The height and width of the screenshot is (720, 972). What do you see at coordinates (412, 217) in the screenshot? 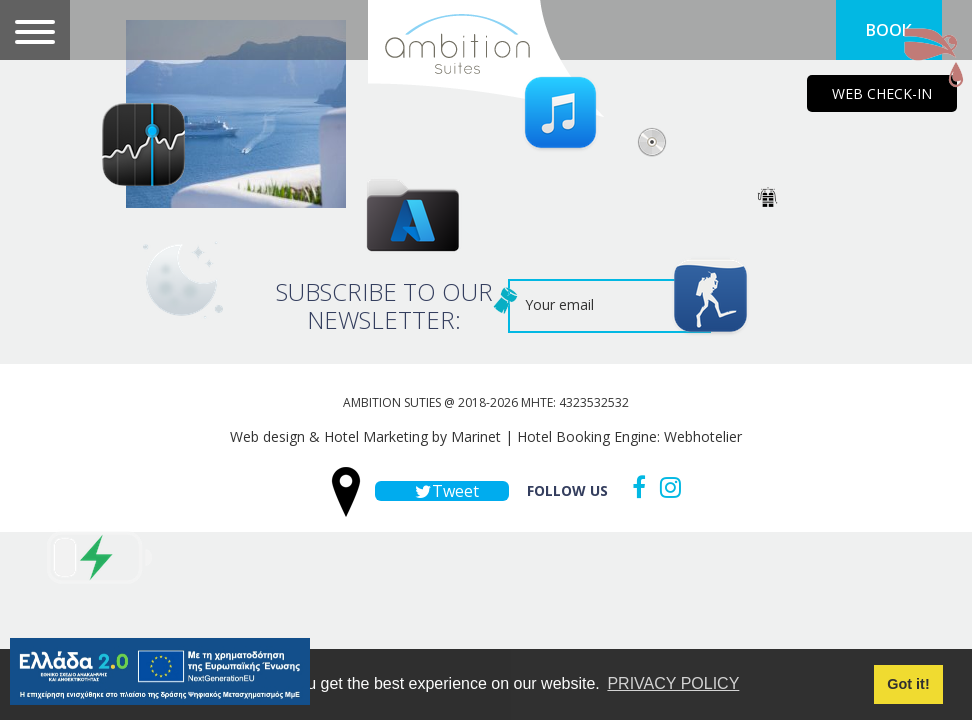
I see `open azure or microsoft cloud-related files` at bounding box center [412, 217].